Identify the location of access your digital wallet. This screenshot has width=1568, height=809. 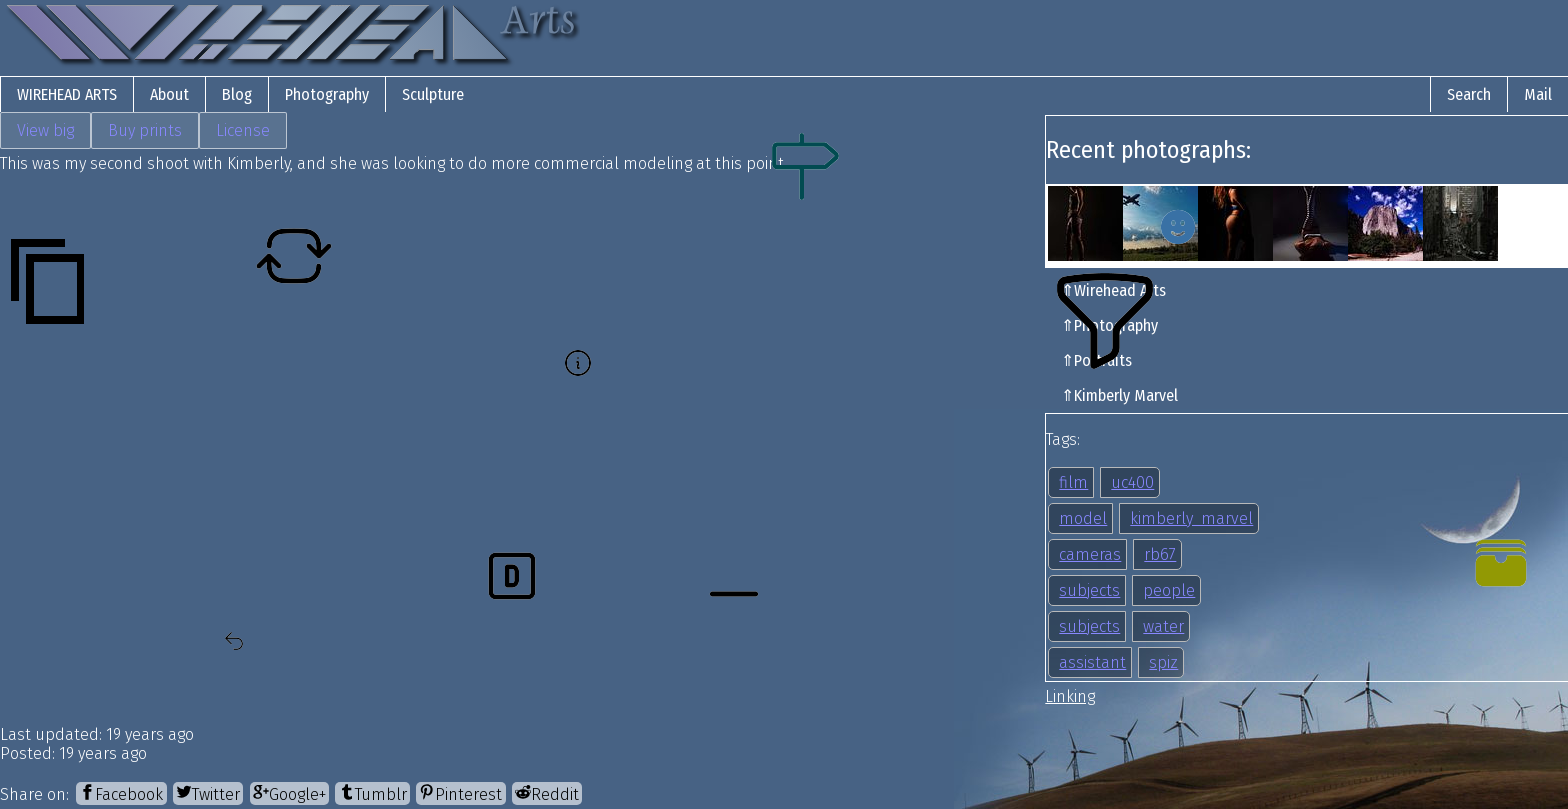
(1501, 563).